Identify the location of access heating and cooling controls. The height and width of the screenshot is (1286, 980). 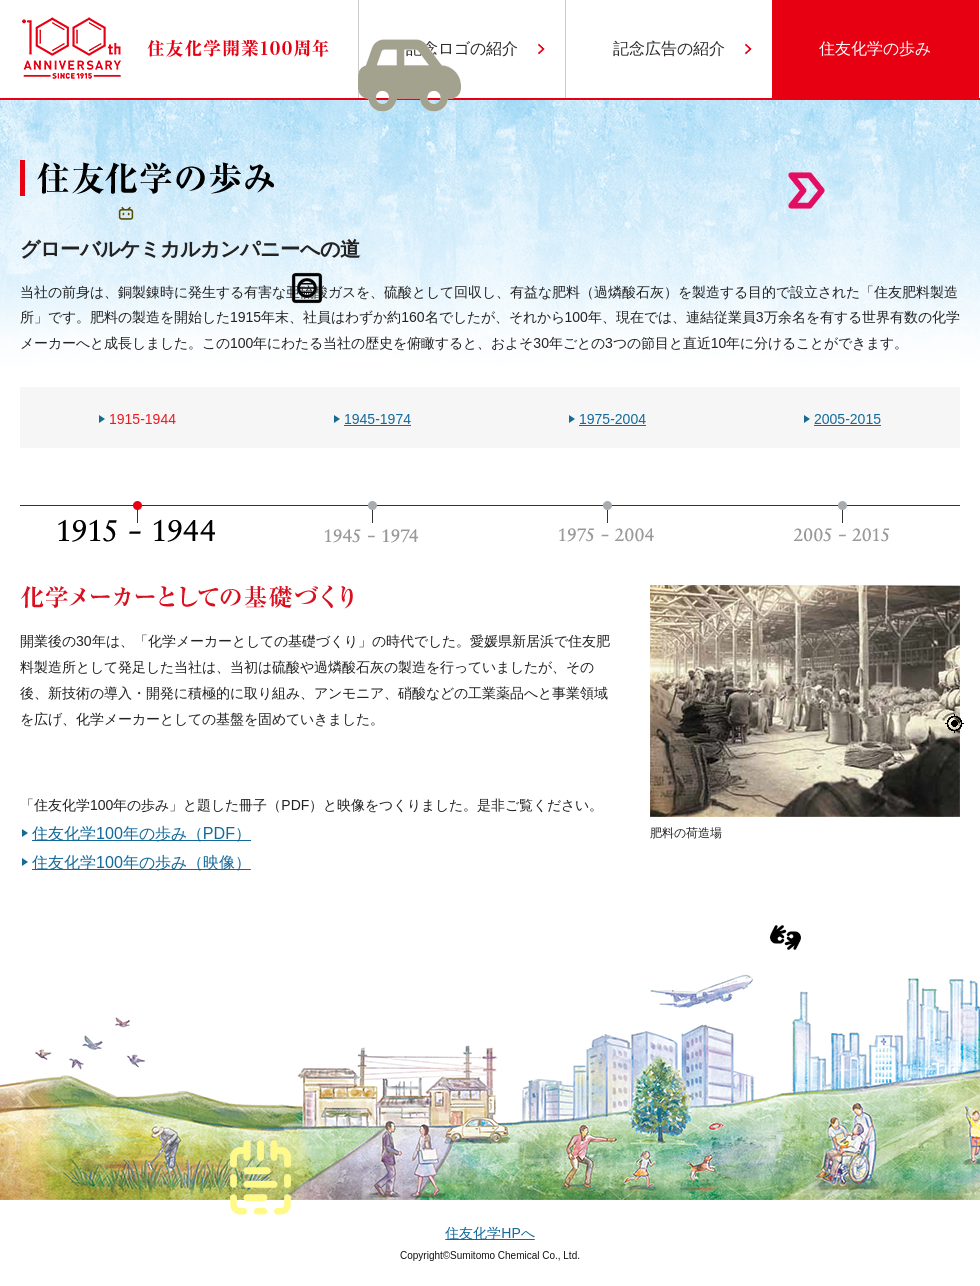
(307, 288).